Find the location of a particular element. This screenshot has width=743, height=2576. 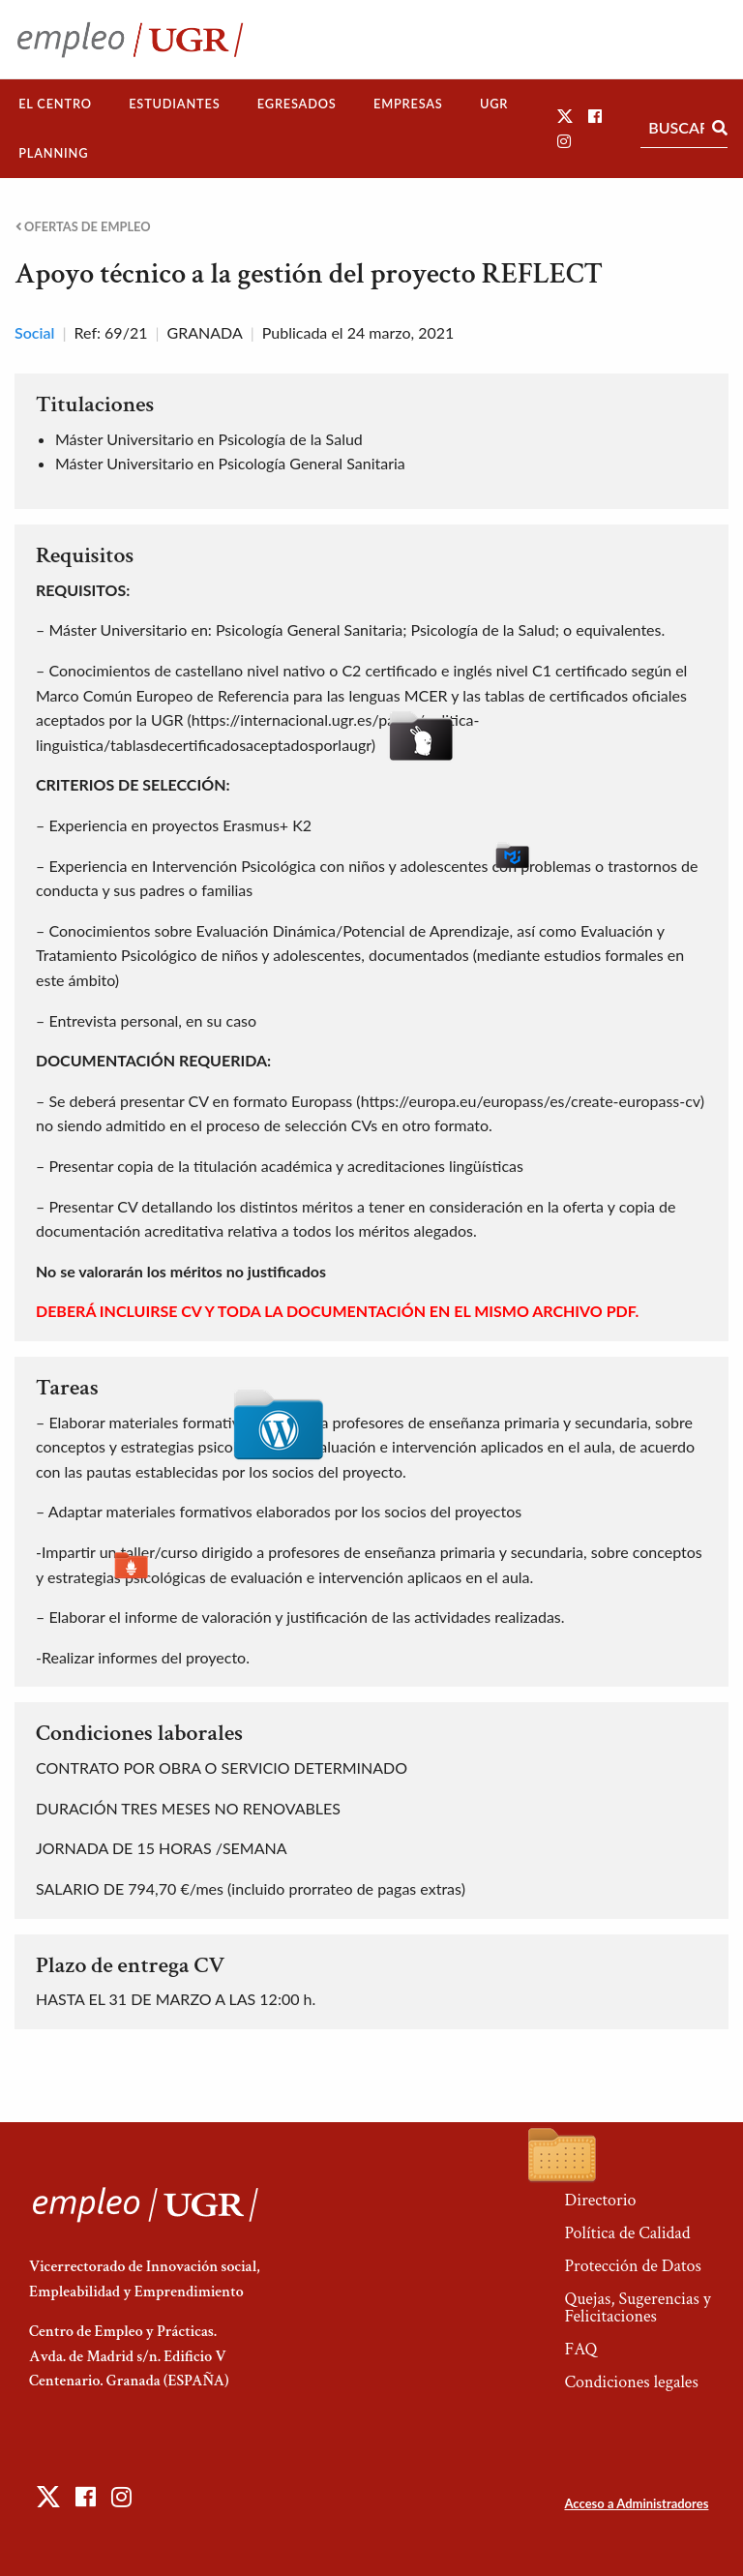

folder containing Plan 9 operating system files is located at coordinates (421, 737).